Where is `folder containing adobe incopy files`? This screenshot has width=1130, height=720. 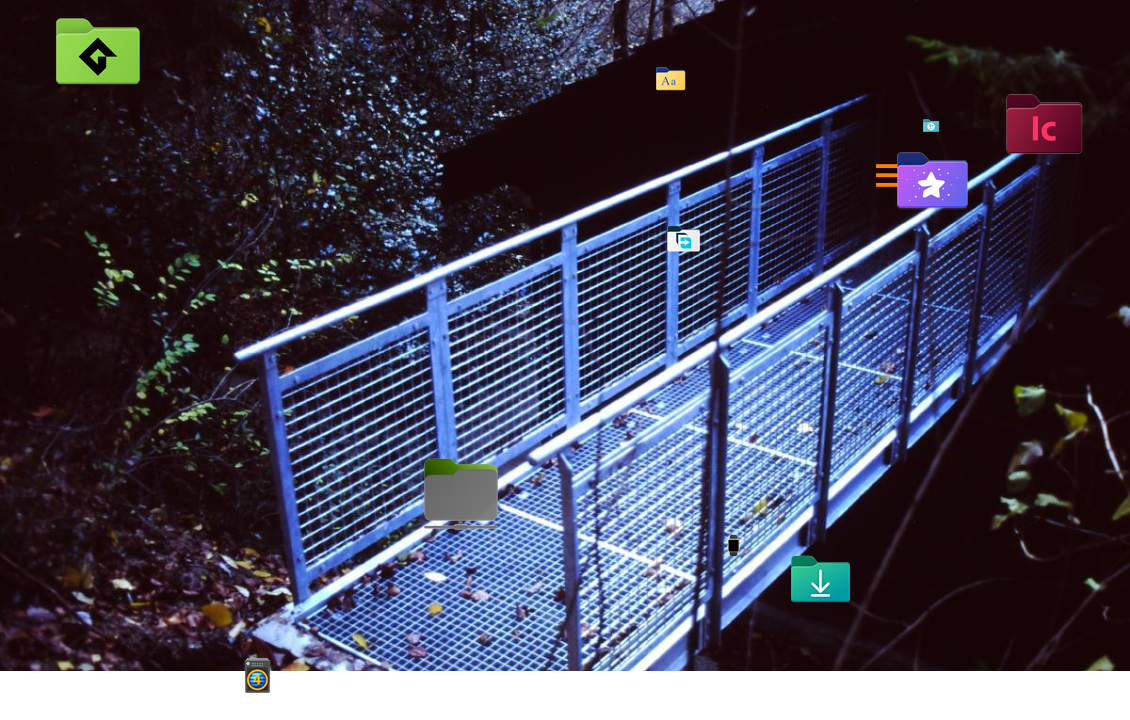 folder containing adobe incopy files is located at coordinates (1044, 126).